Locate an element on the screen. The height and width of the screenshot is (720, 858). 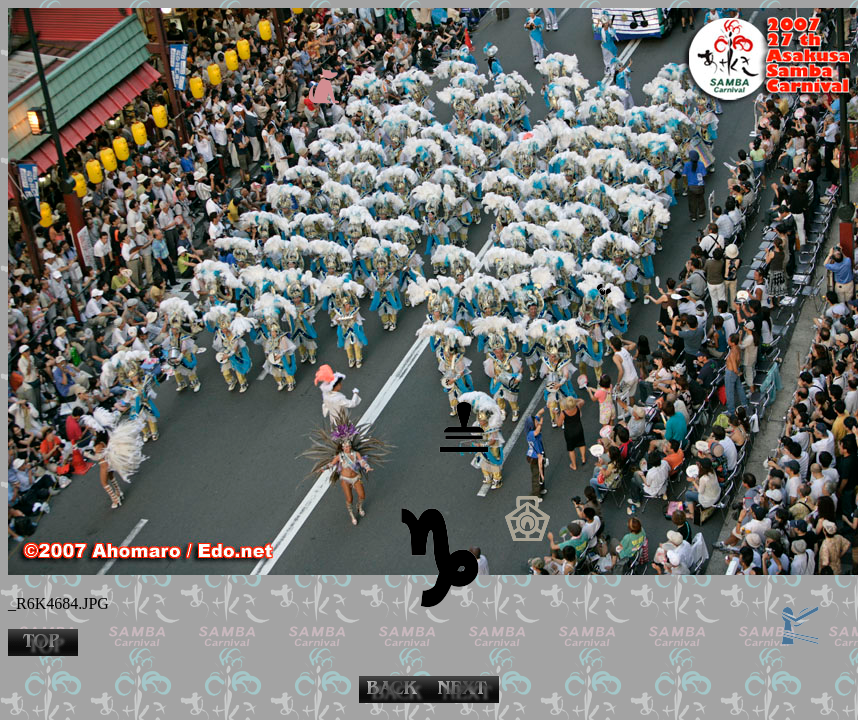
a lantern or light source item in a game inventory is located at coordinates (527, 518).